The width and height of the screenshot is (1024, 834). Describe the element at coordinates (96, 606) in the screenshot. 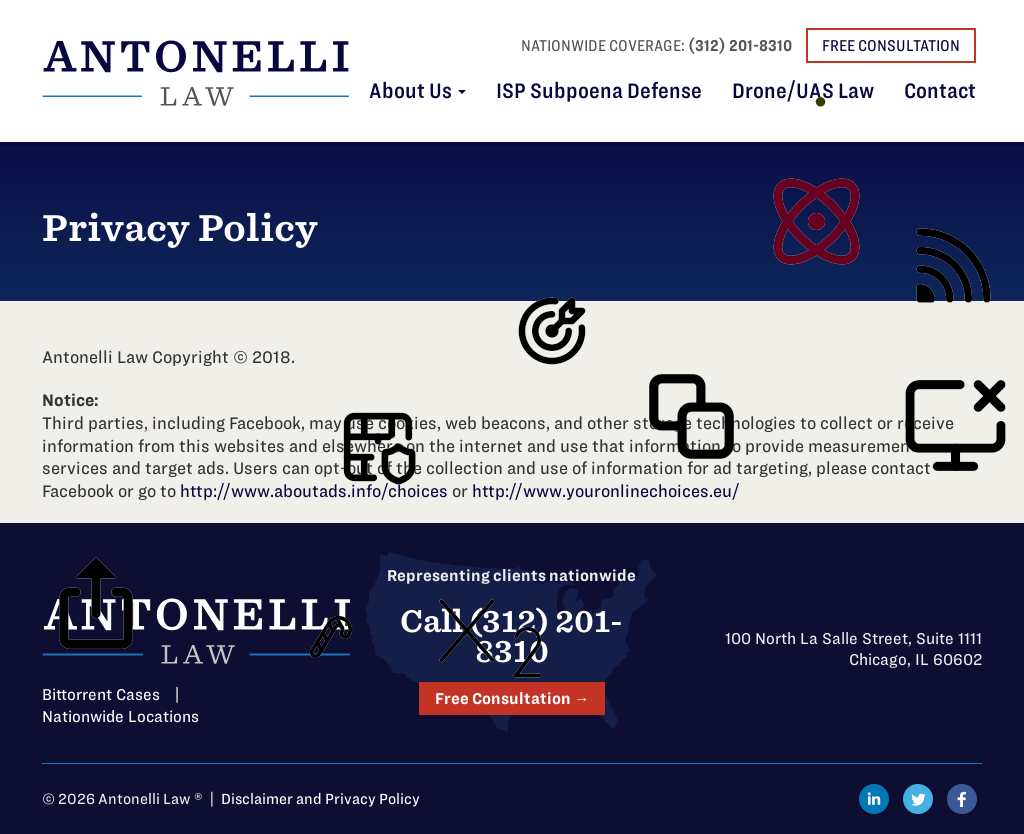

I see `share this content` at that location.